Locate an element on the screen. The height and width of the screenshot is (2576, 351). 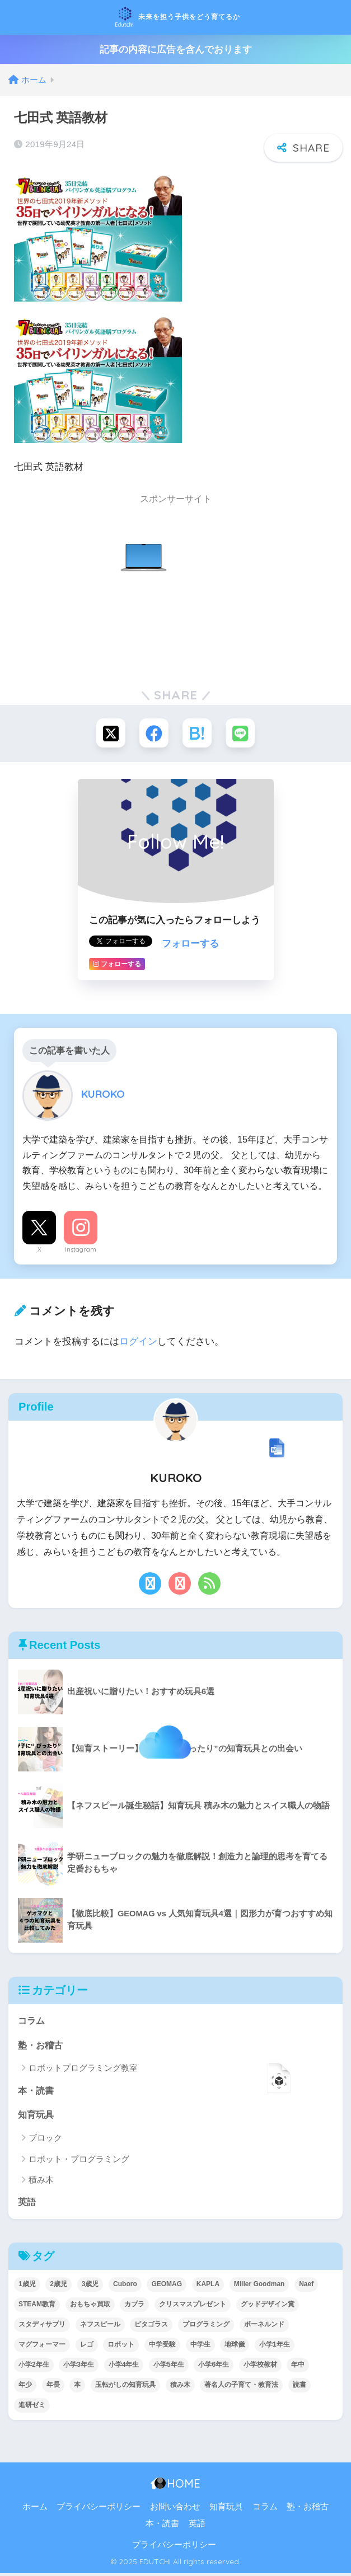
open iCloud Drive to access cloud-synced files is located at coordinates (165, 1742).